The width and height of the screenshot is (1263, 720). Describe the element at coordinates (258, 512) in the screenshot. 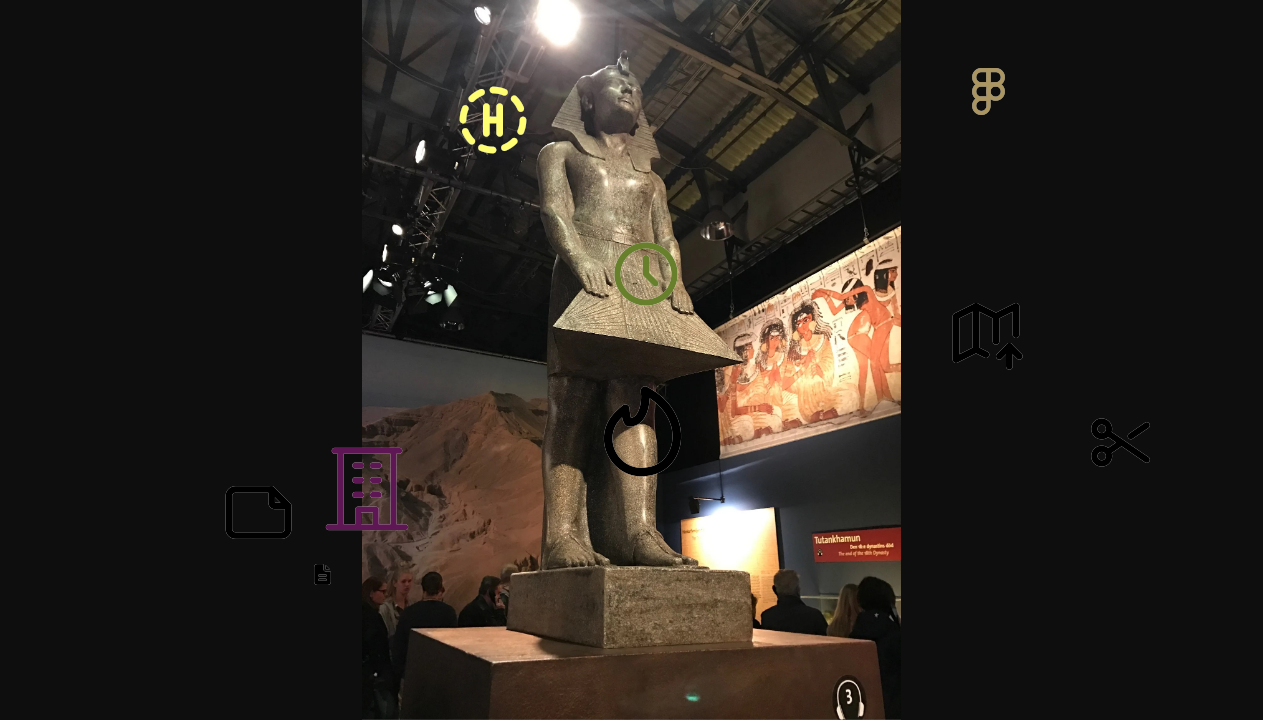

I see `view document in landscape orientation` at that location.